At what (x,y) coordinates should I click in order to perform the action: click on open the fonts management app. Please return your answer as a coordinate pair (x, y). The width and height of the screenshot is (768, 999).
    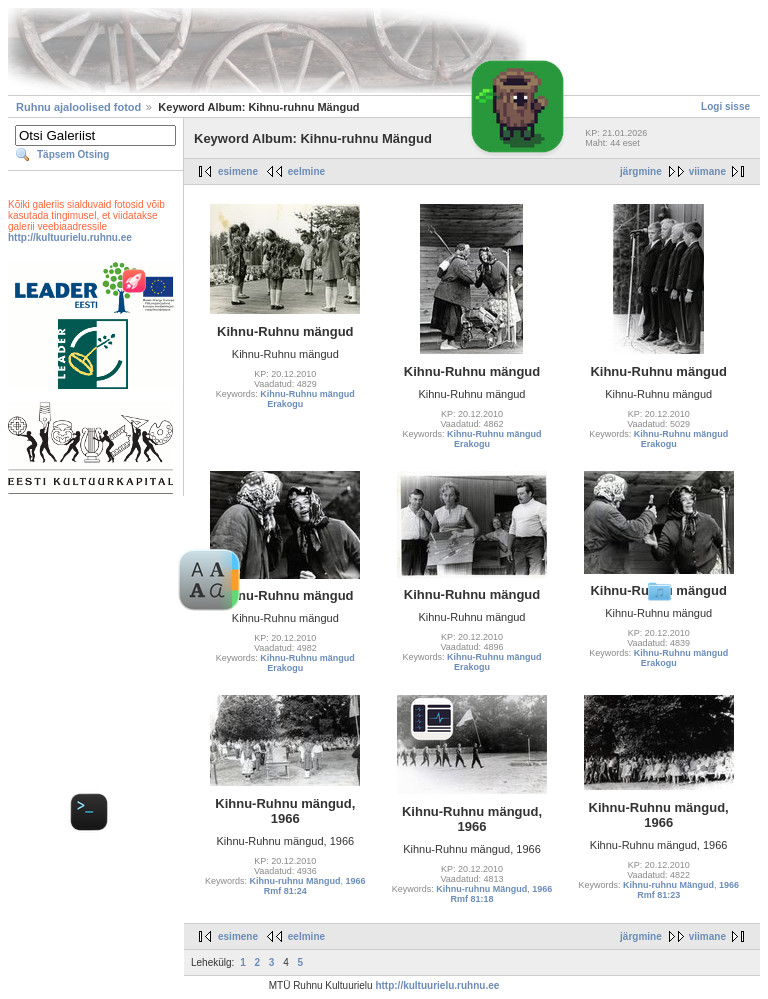
    Looking at the image, I should click on (209, 580).